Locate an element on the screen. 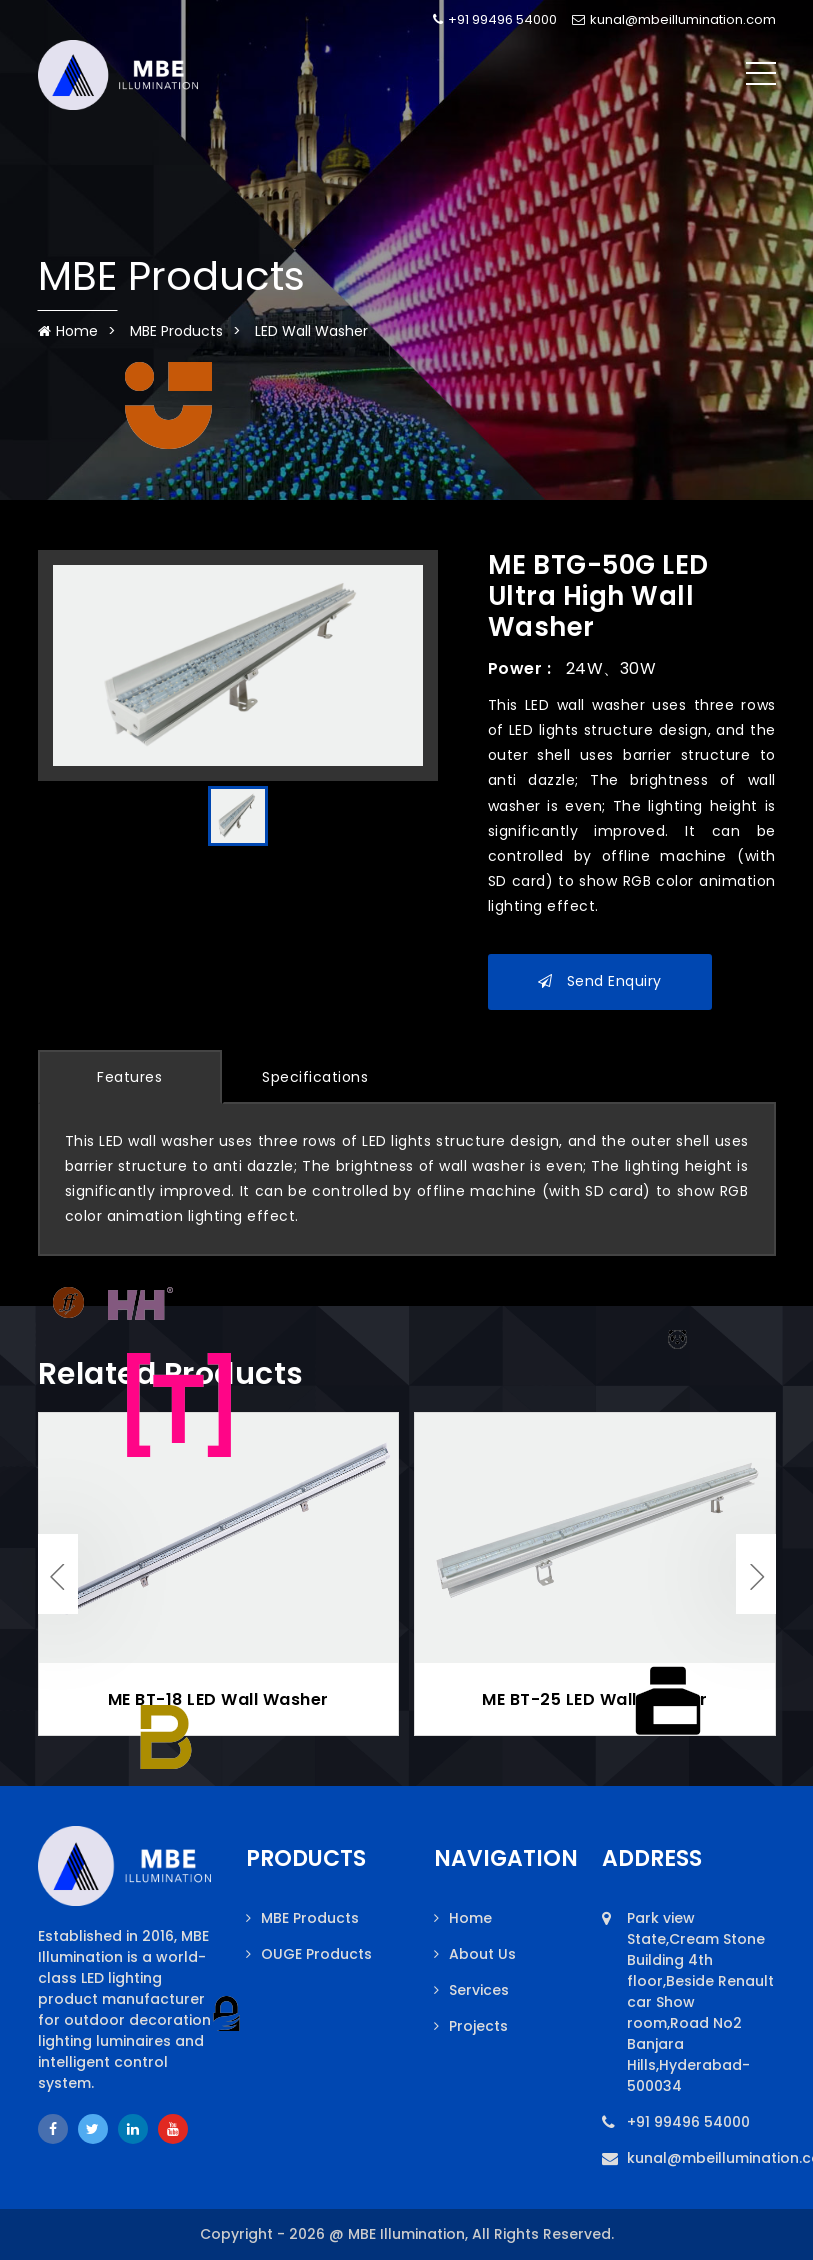 Image resolution: width=813 pixels, height=2260 pixels. open the NiceHash cryptocurrency mining app is located at coordinates (168, 405).